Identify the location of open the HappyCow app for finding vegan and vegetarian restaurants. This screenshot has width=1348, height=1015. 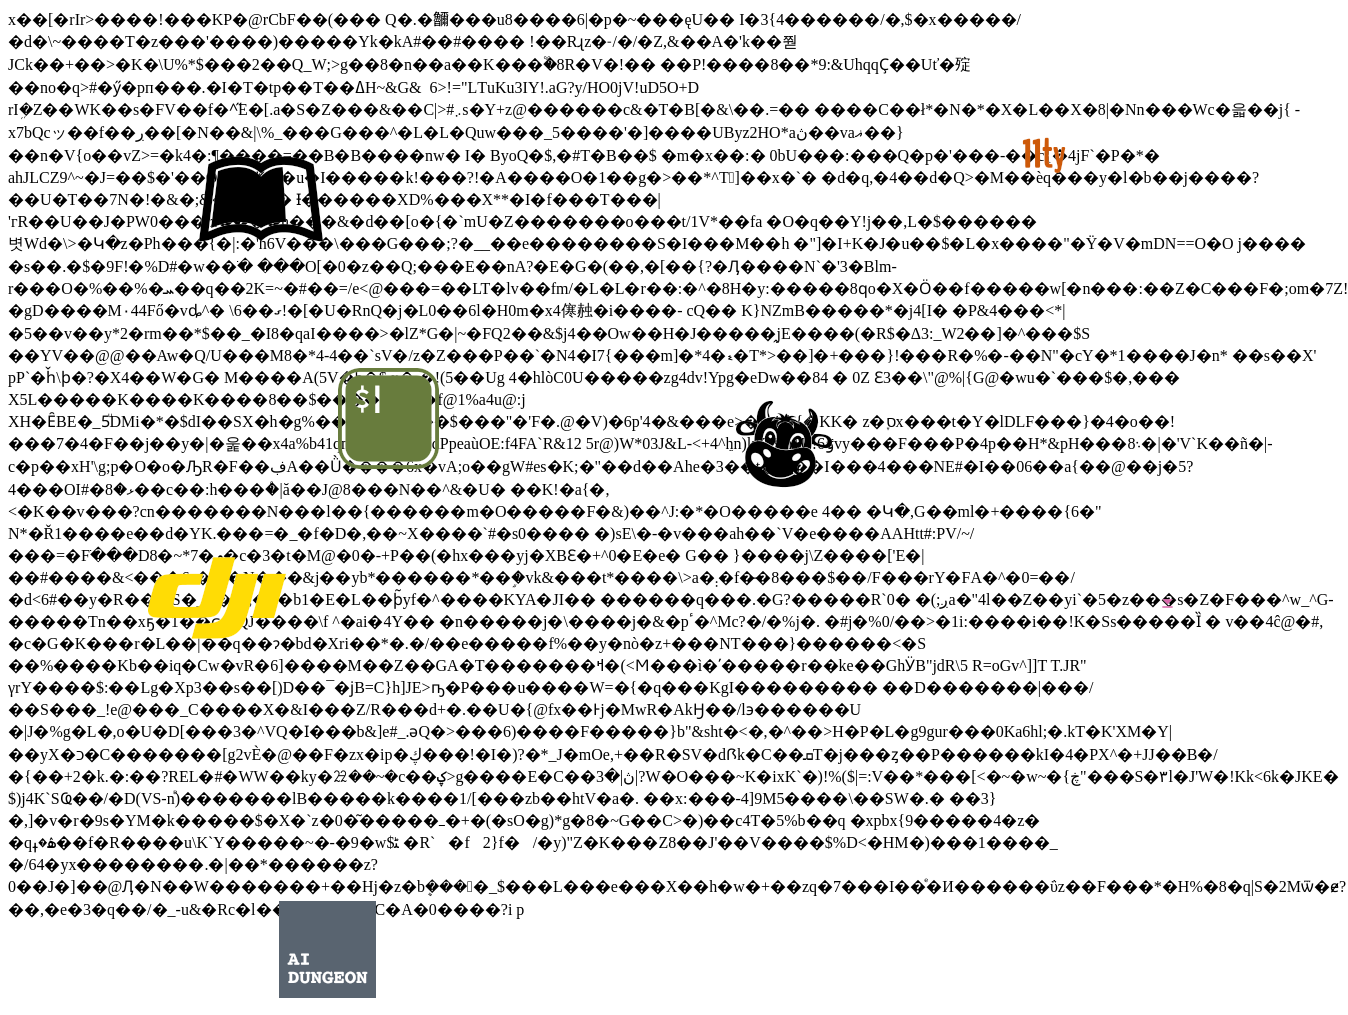
(784, 444).